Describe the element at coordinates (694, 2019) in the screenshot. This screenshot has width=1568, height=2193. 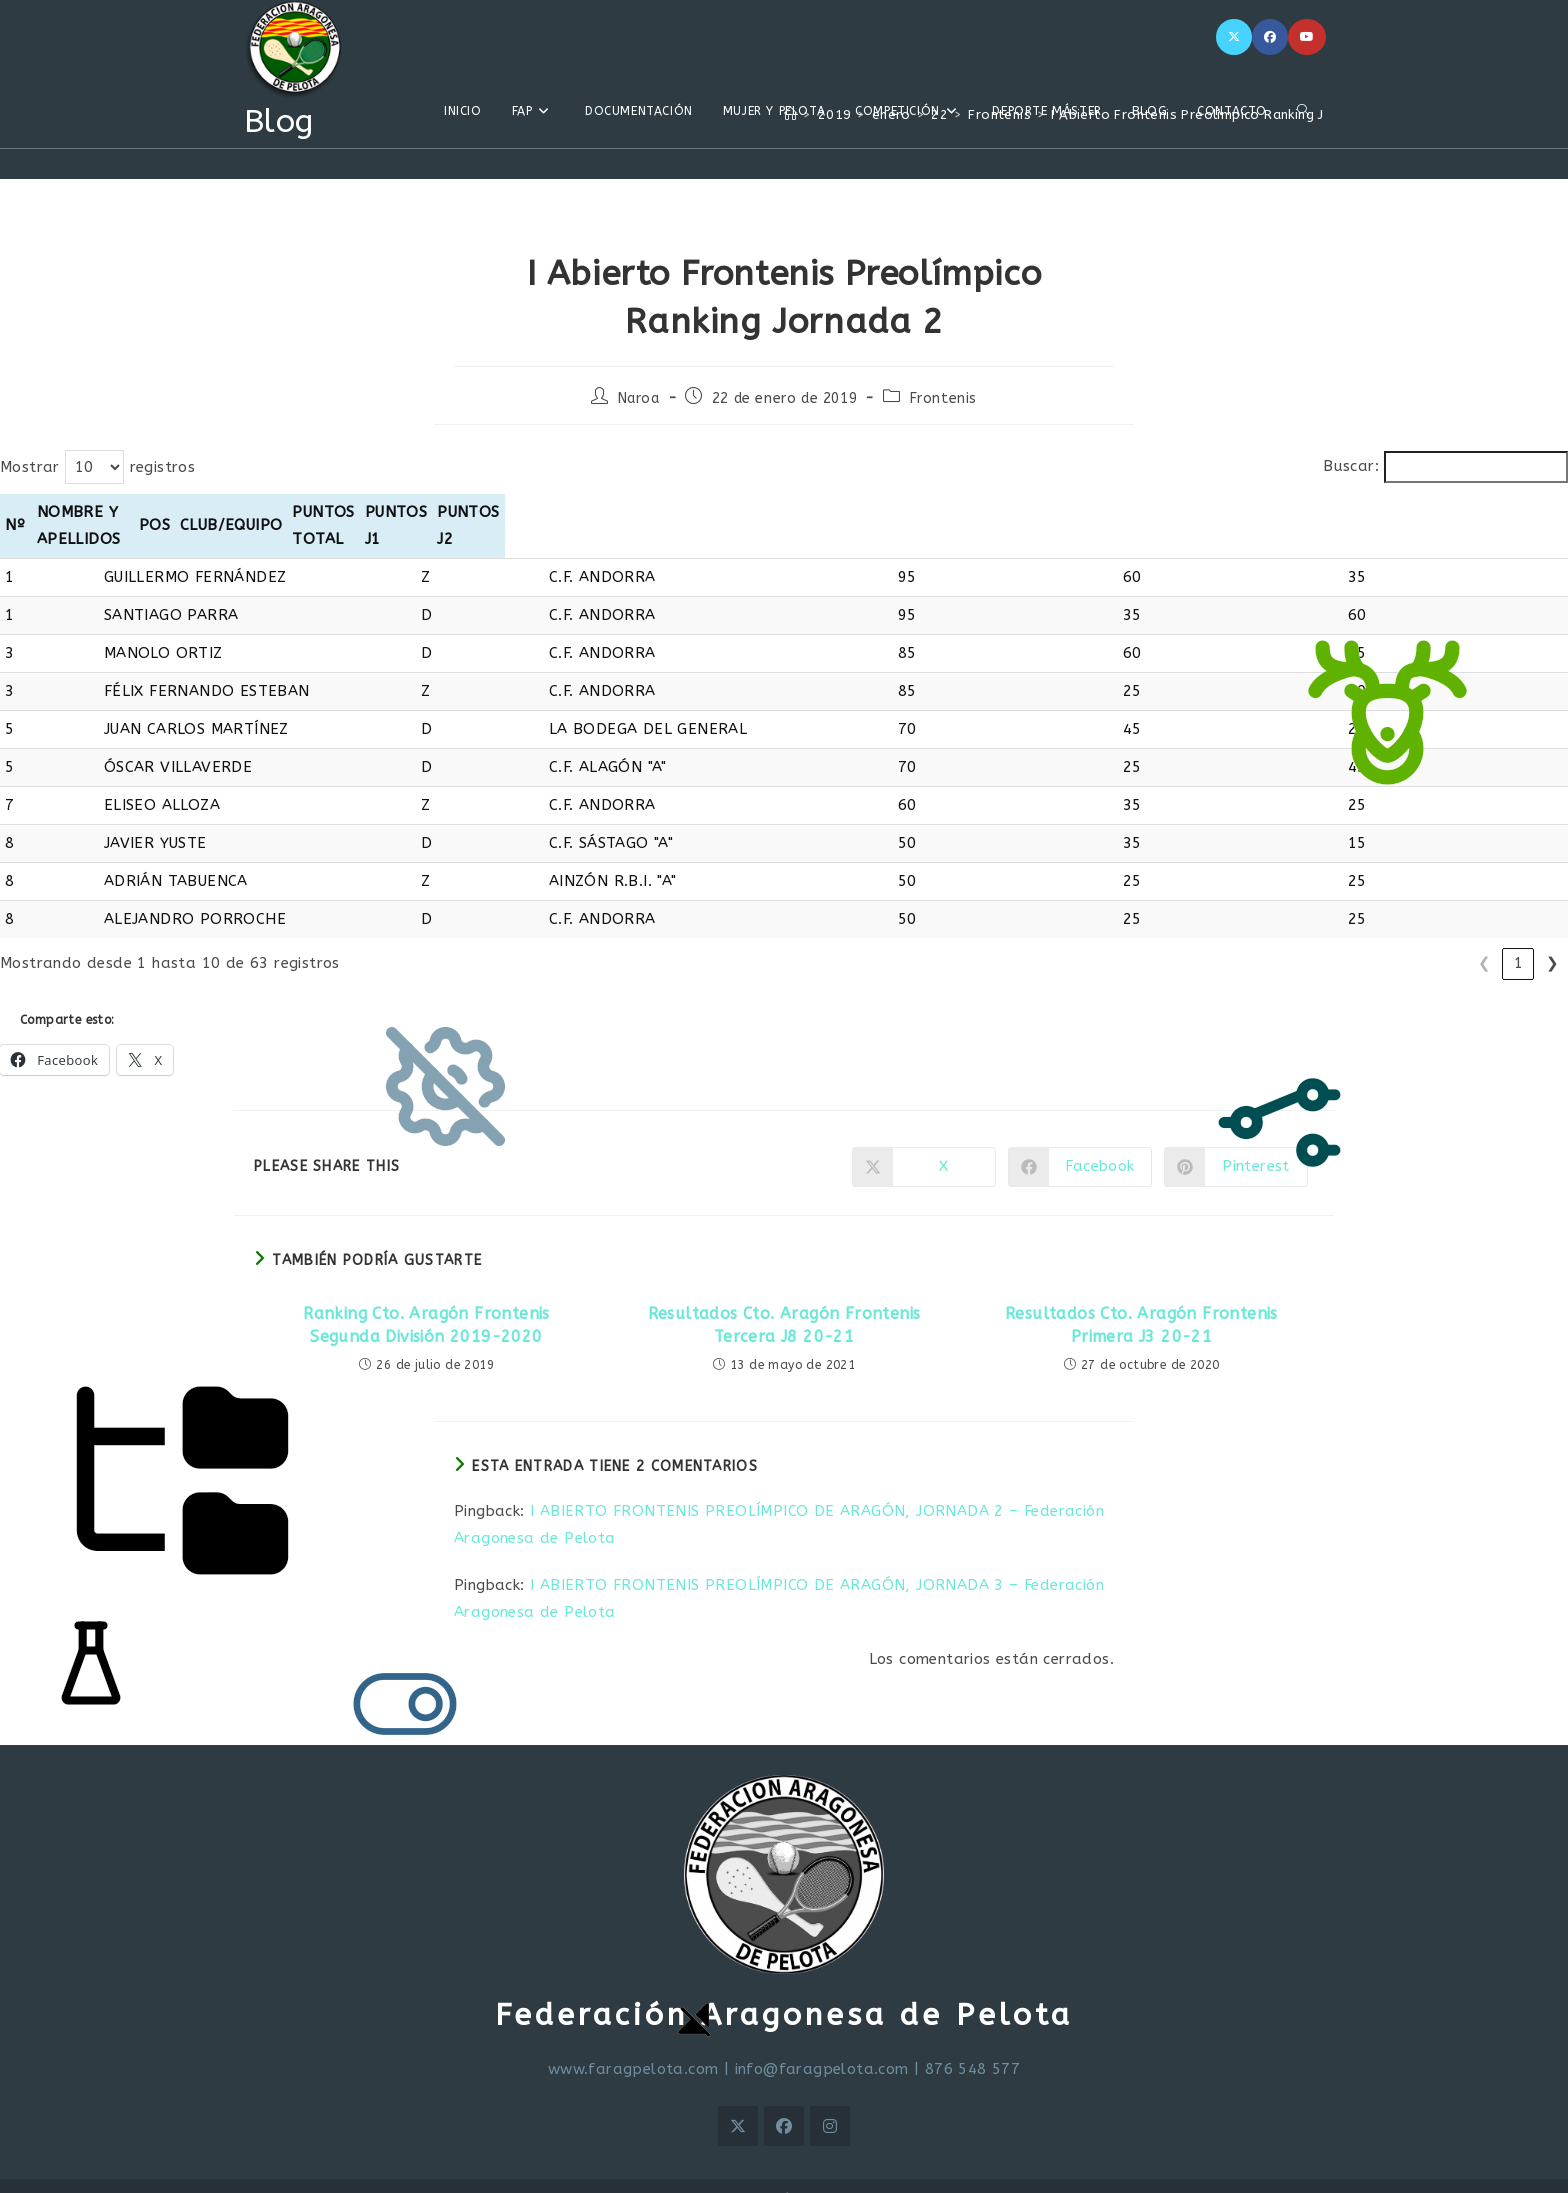
I see `indicates no cellular signal or mobile data unavailable` at that location.